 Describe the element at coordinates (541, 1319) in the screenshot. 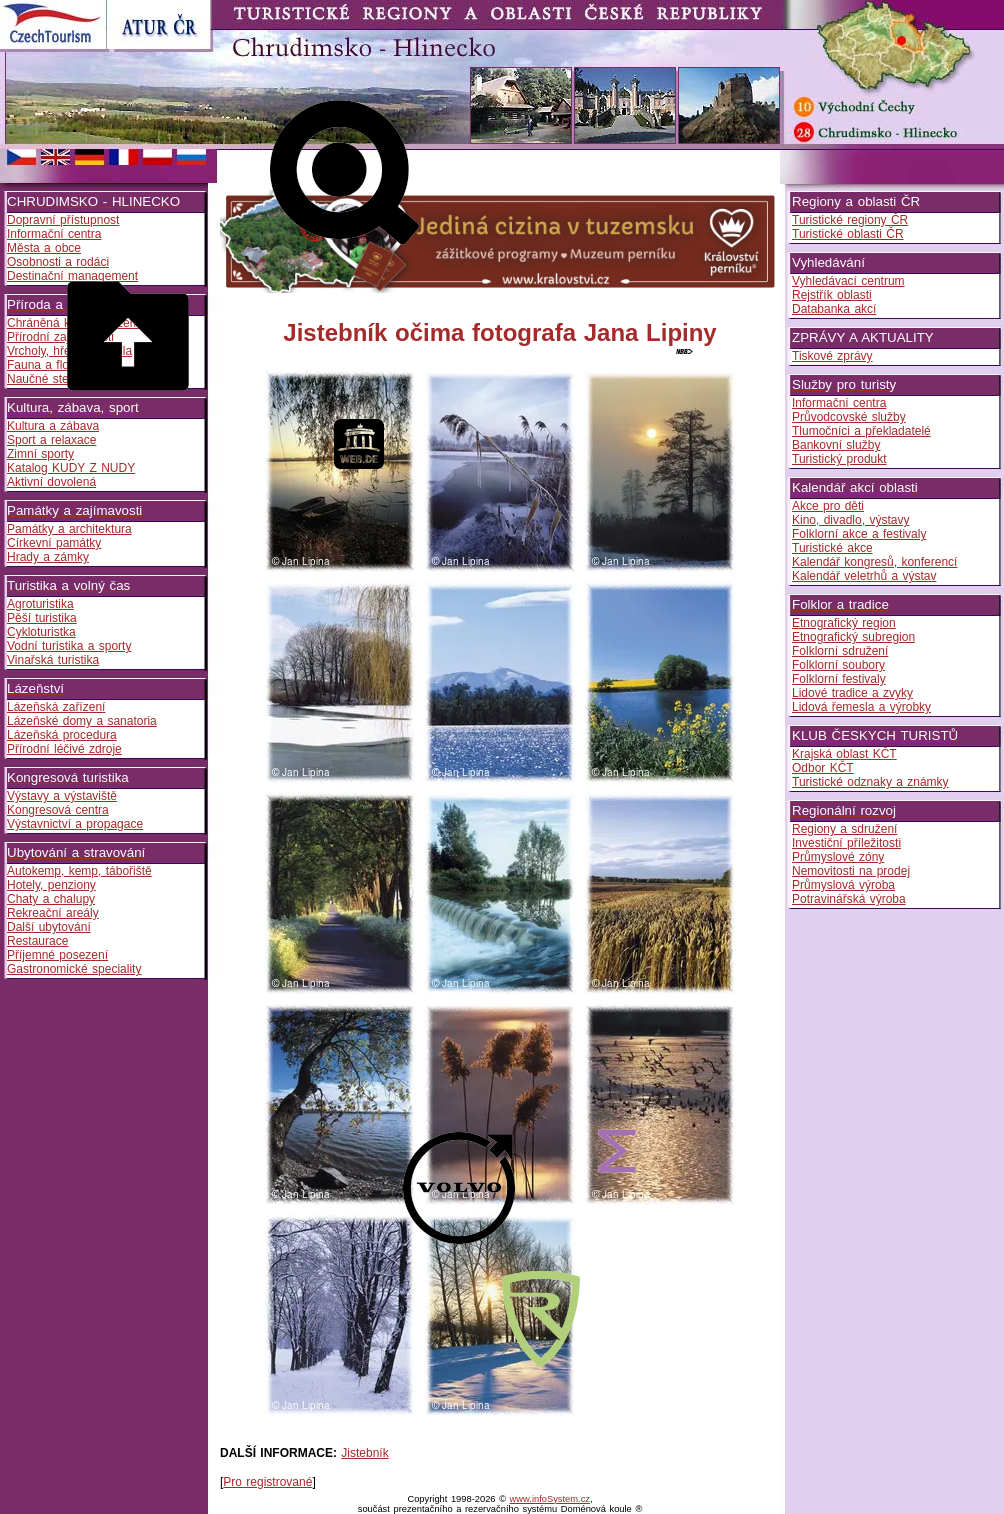

I see `Rimac Automobili company logo` at that location.